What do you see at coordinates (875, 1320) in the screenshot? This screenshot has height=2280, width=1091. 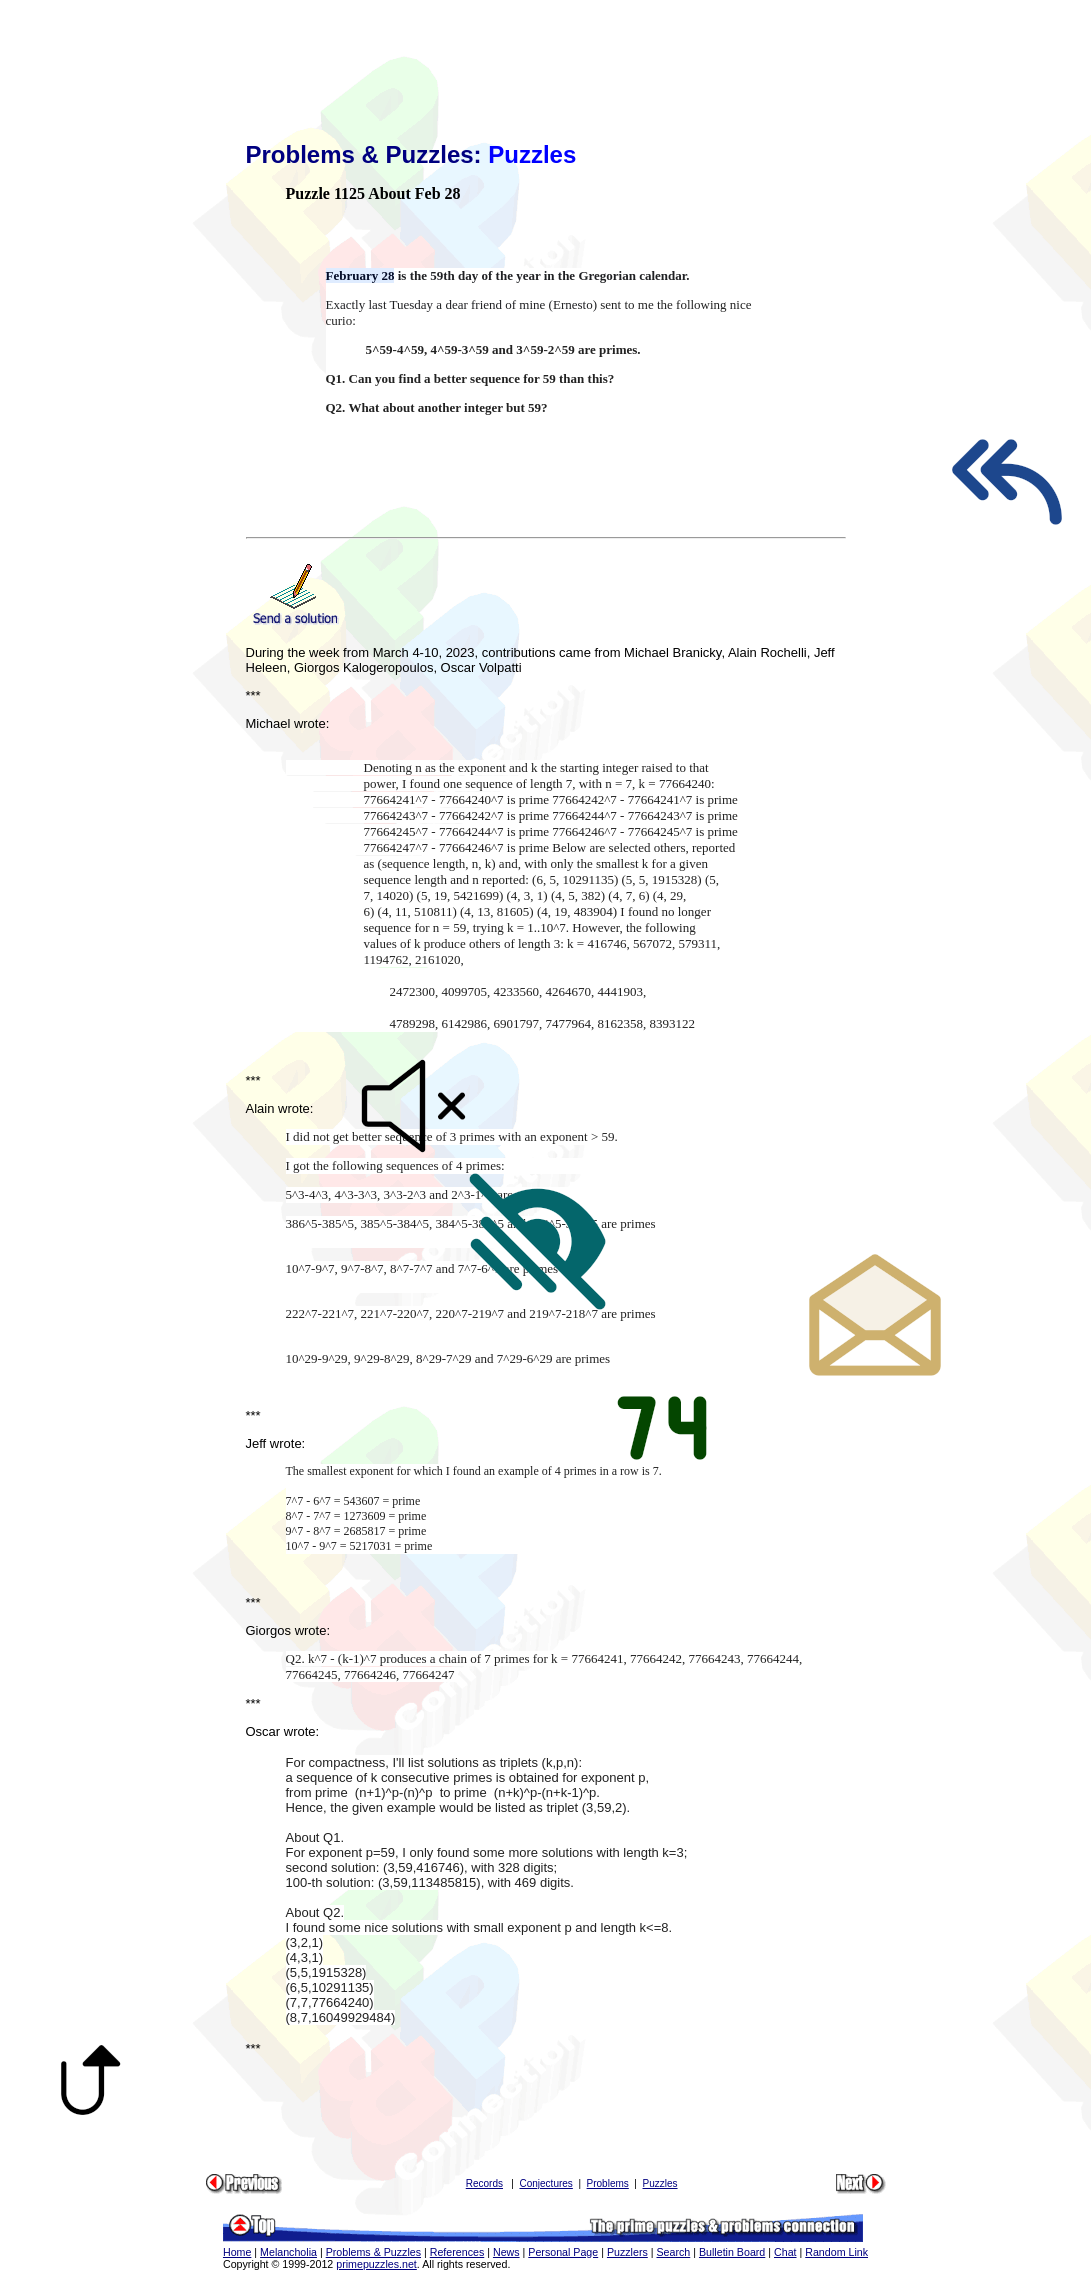 I see `view an opened or read email` at bounding box center [875, 1320].